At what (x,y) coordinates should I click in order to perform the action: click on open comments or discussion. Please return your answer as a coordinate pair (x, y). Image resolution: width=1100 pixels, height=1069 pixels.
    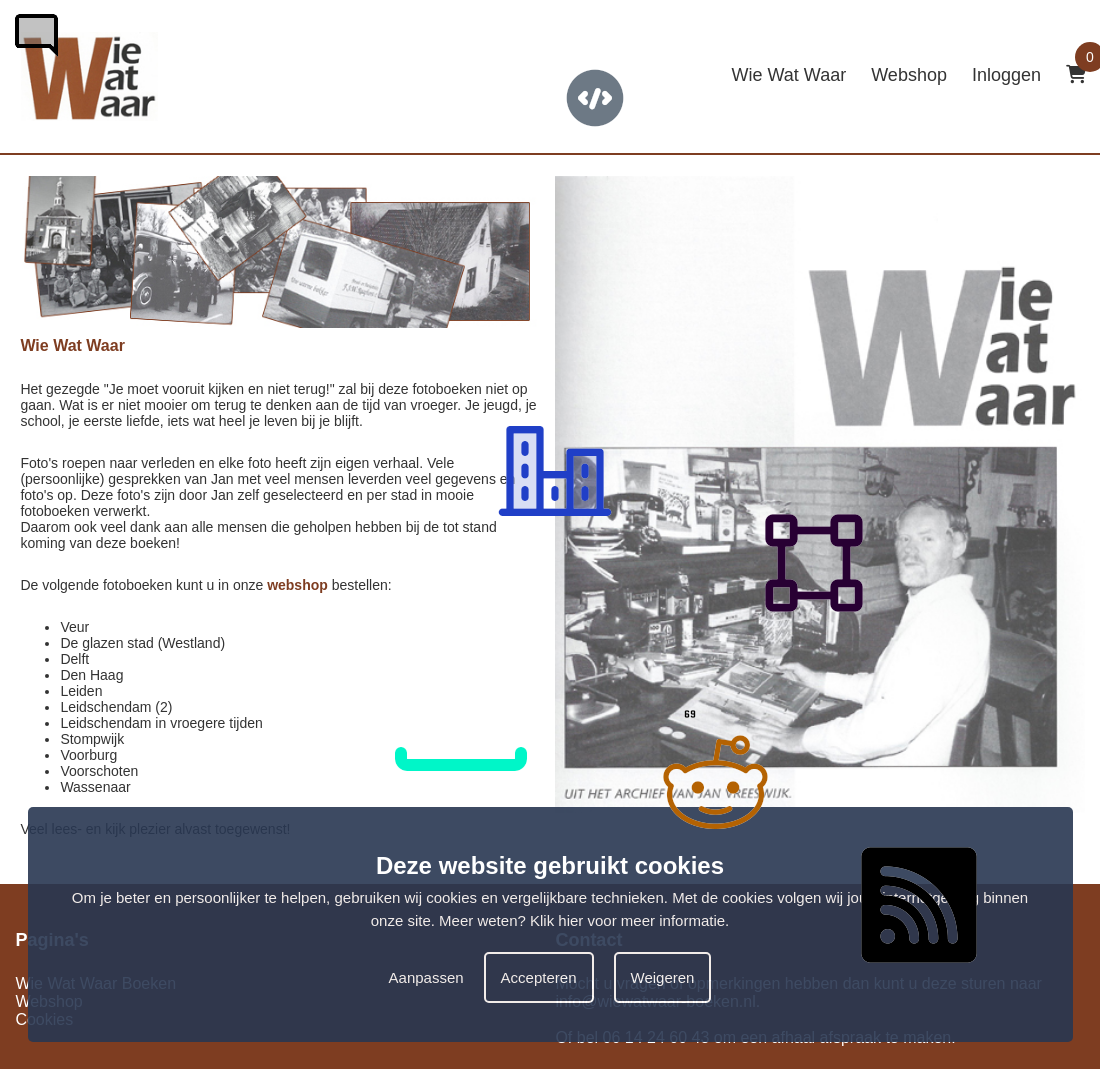
    Looking at the image, I should click on (36, 35).